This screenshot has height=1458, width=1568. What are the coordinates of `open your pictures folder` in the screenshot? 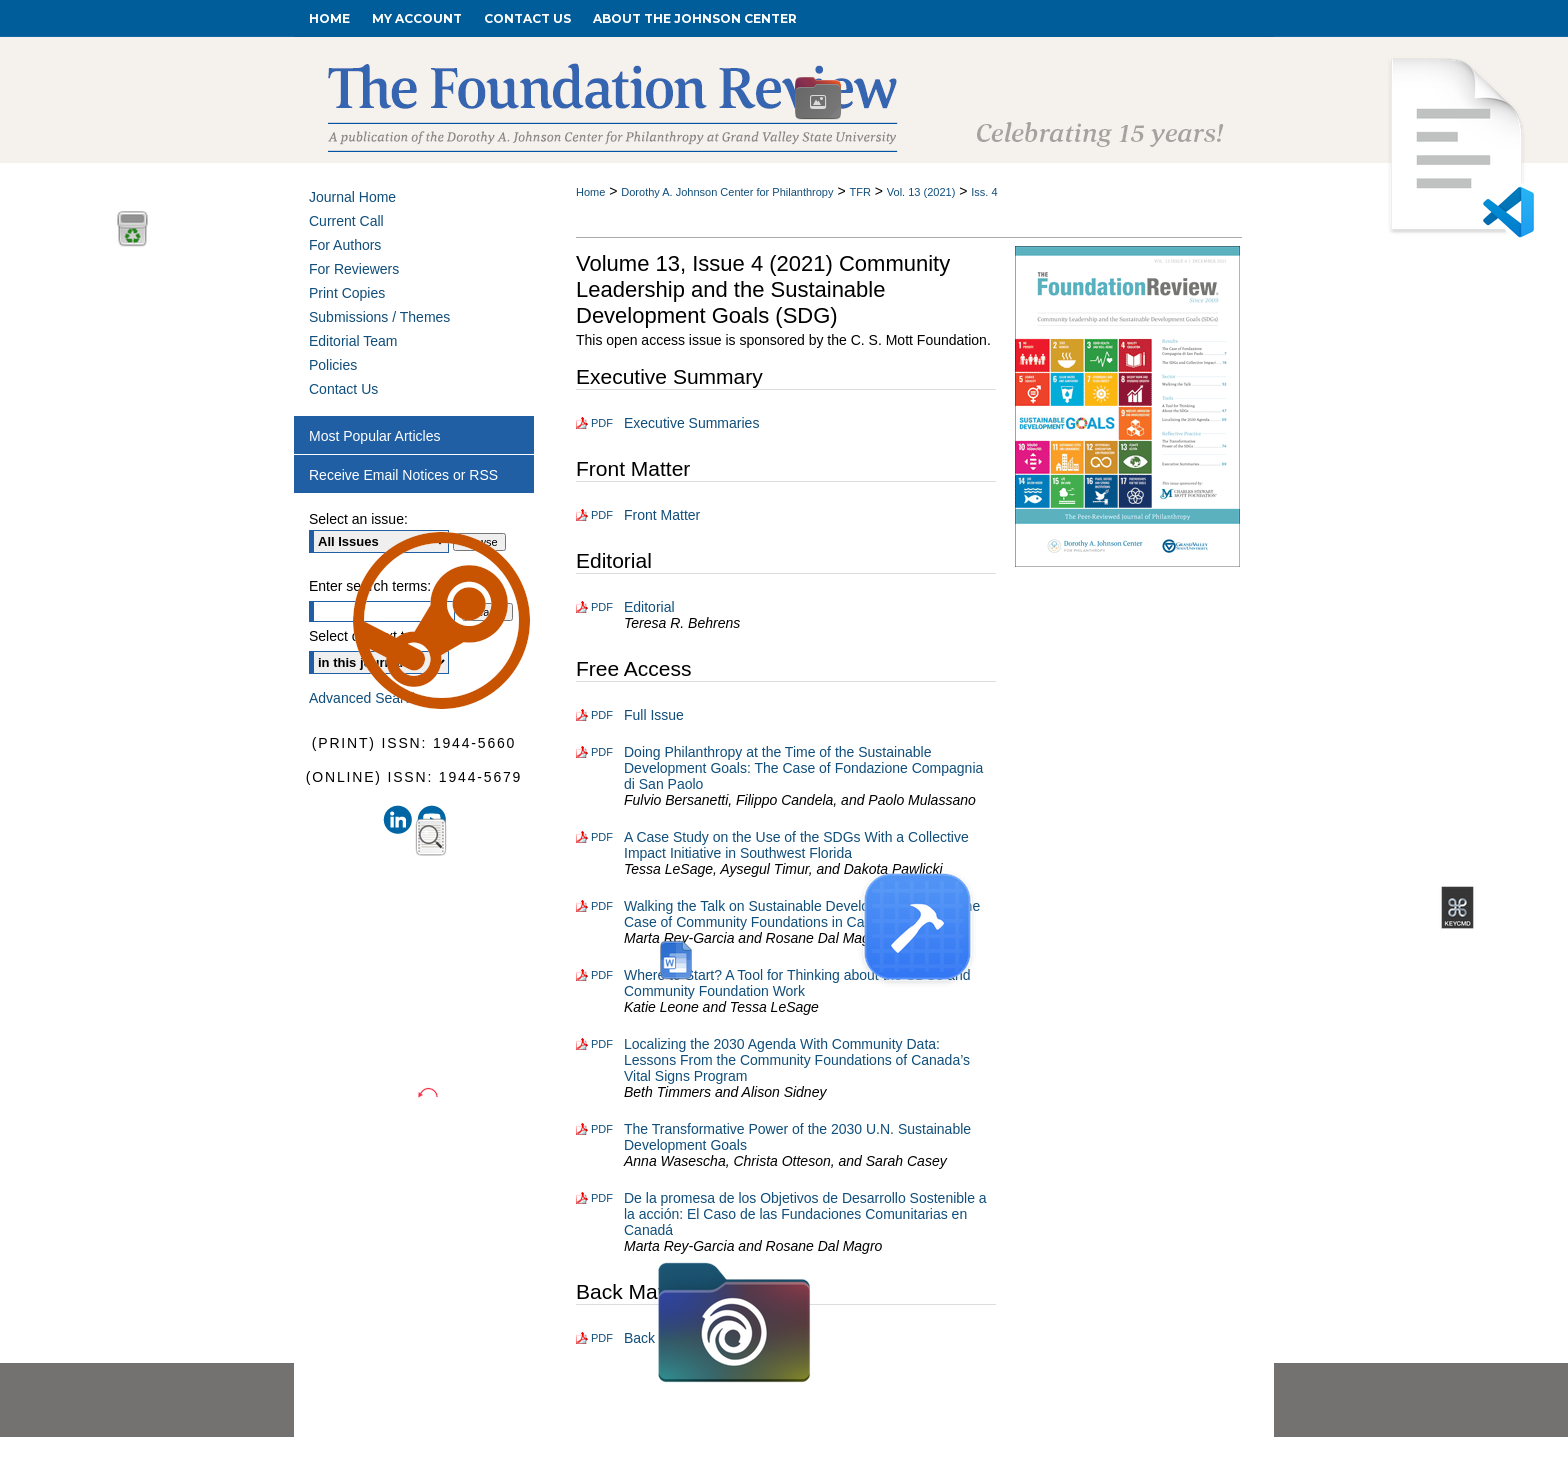 It's located at (818, 98).